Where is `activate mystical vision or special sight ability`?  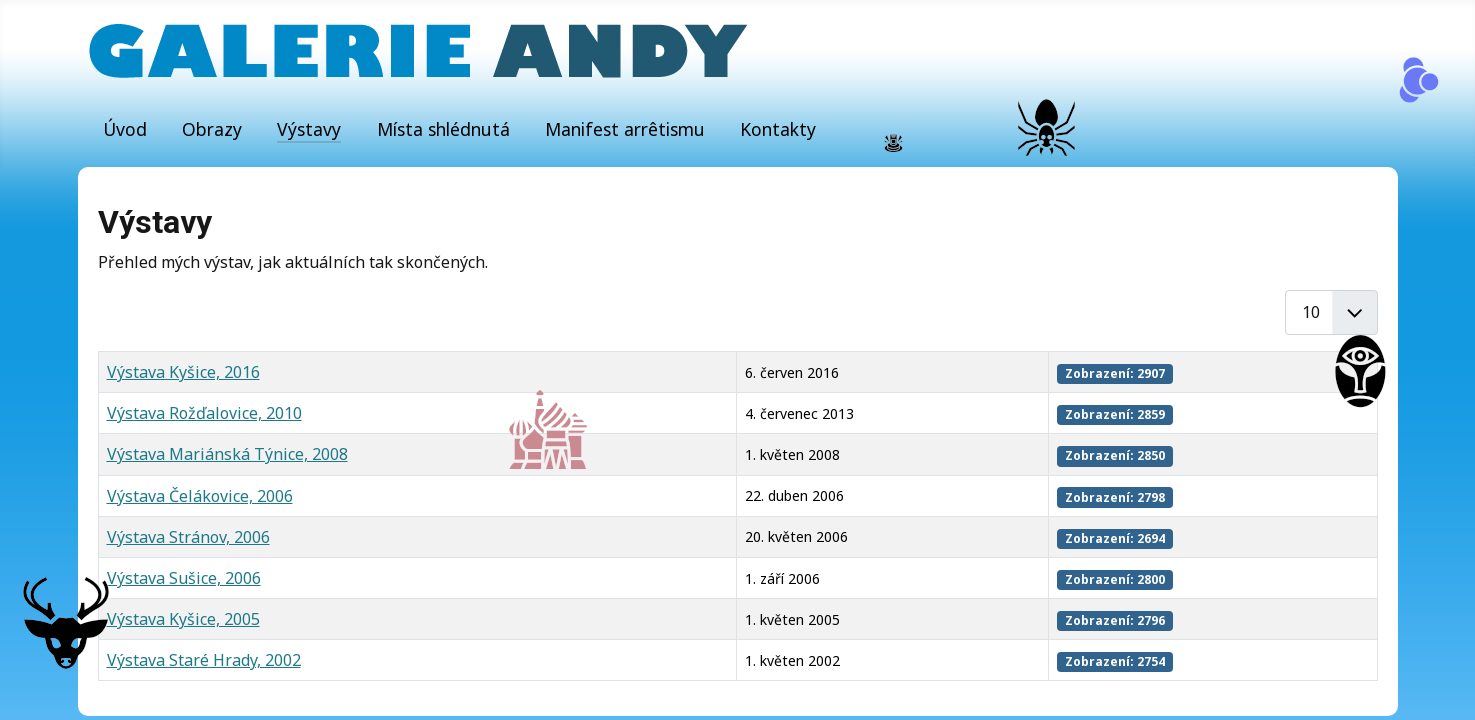 activate mystical vision or special sight ability is located at coordinates (1361, 371).